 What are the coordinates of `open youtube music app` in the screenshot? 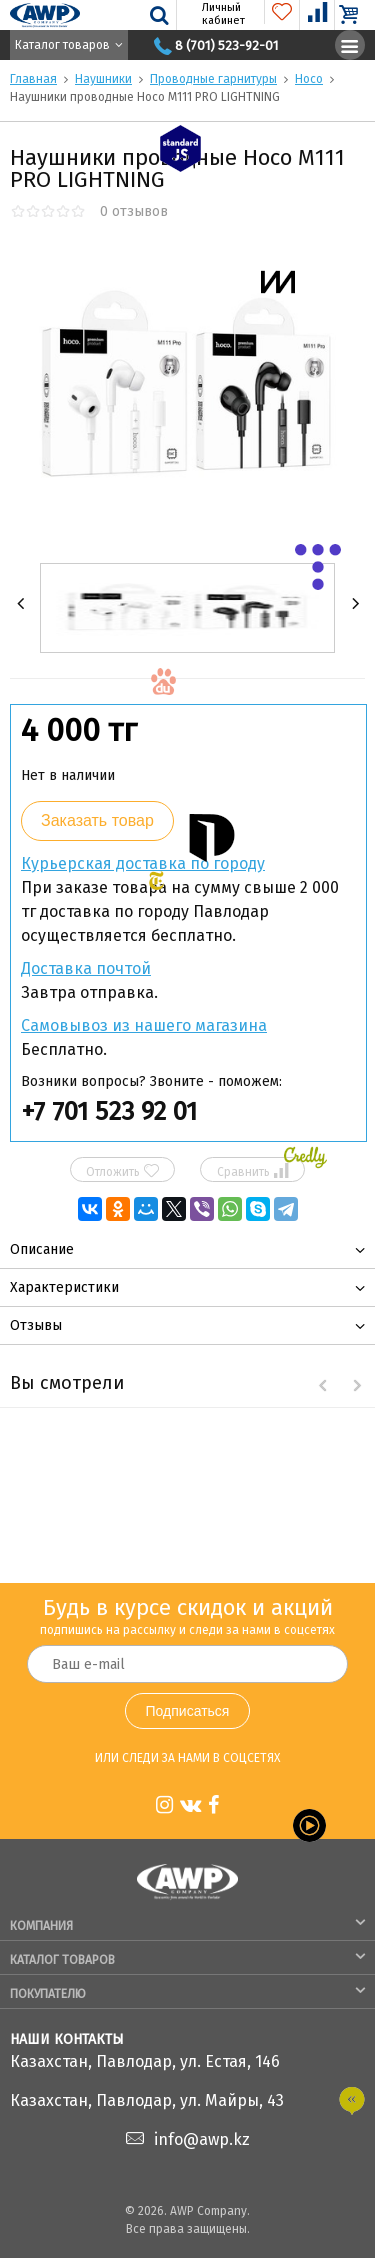 It's located at (309, 1825).